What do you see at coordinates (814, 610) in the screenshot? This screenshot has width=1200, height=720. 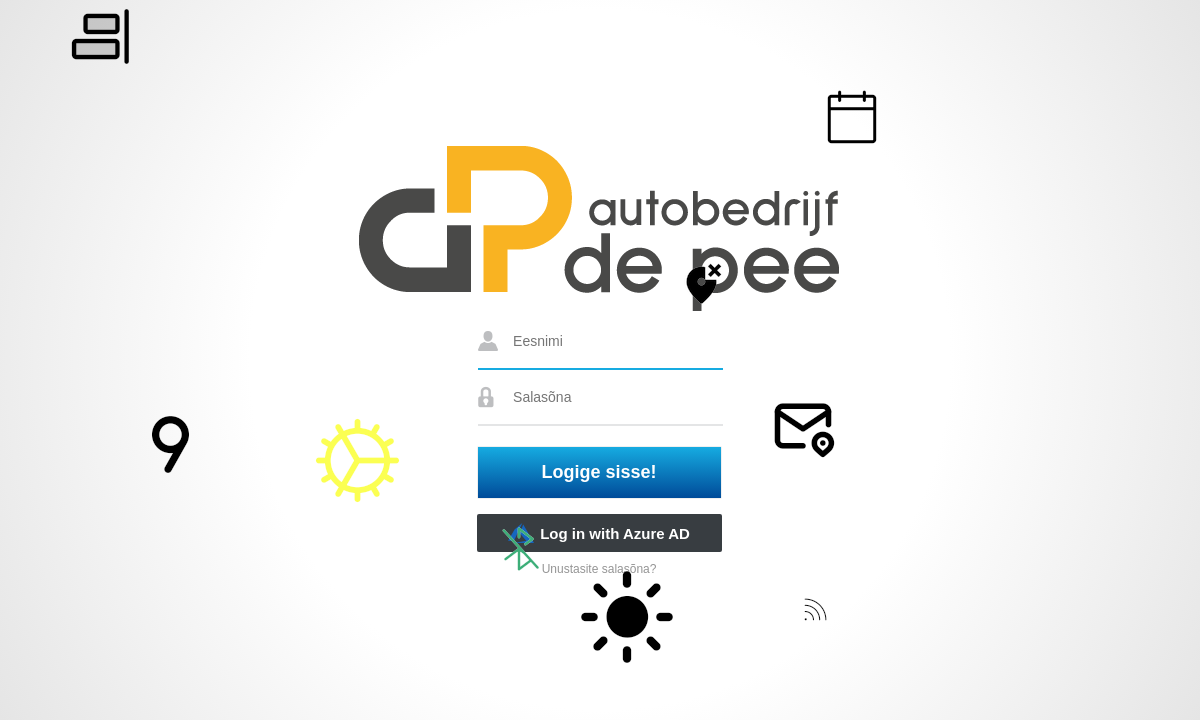 I see `subscribe to RSS feed` at bounding box center [814, 610].